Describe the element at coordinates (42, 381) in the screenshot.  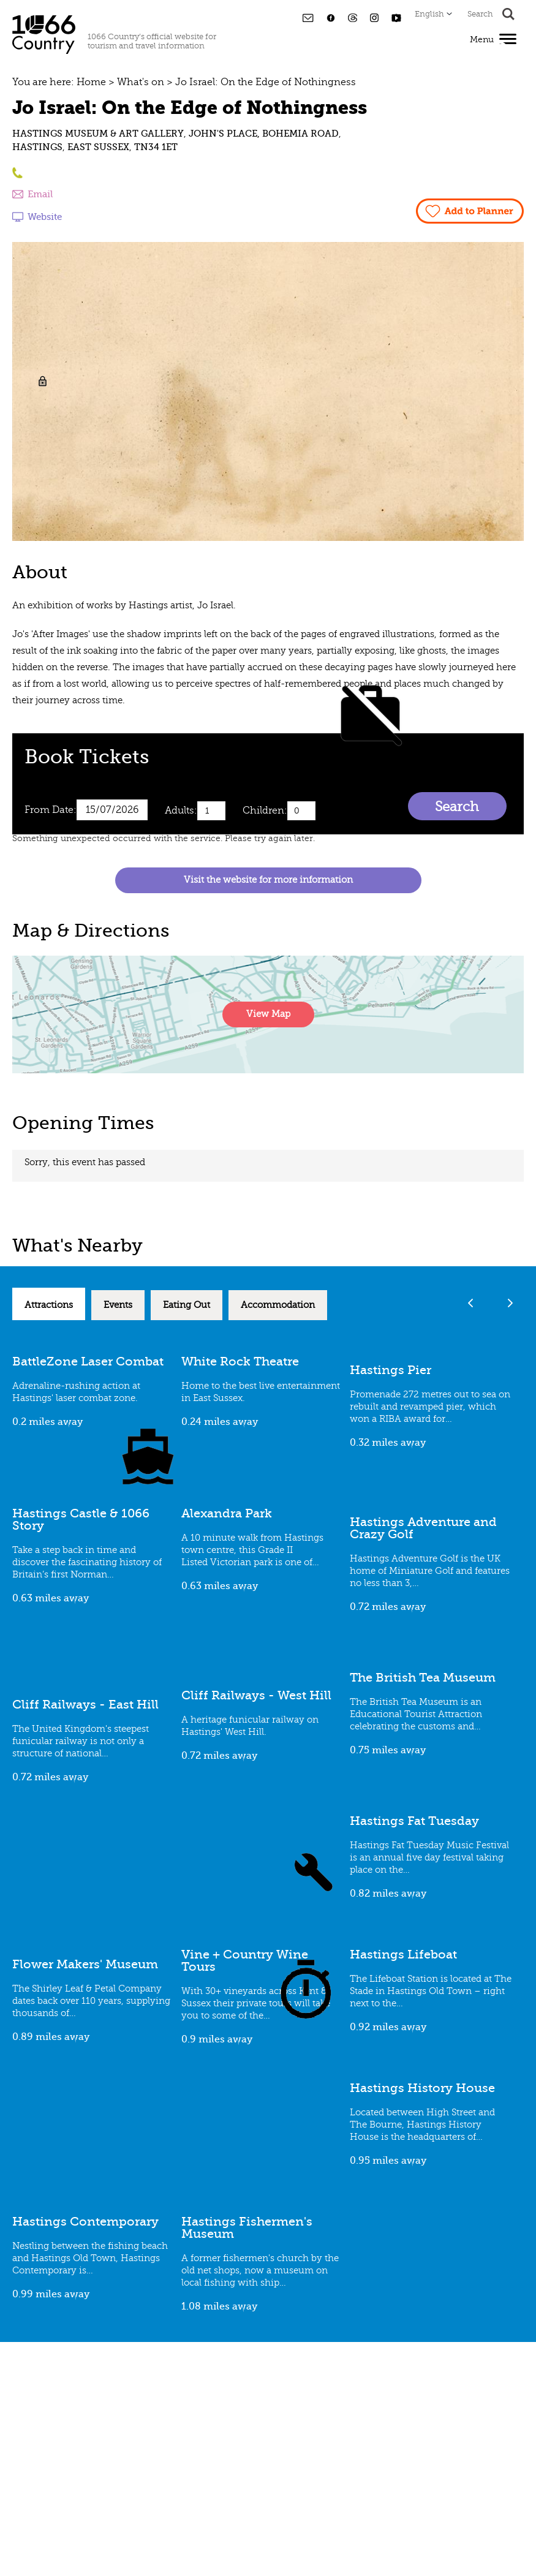
I see `lock or secure this item` at that location.